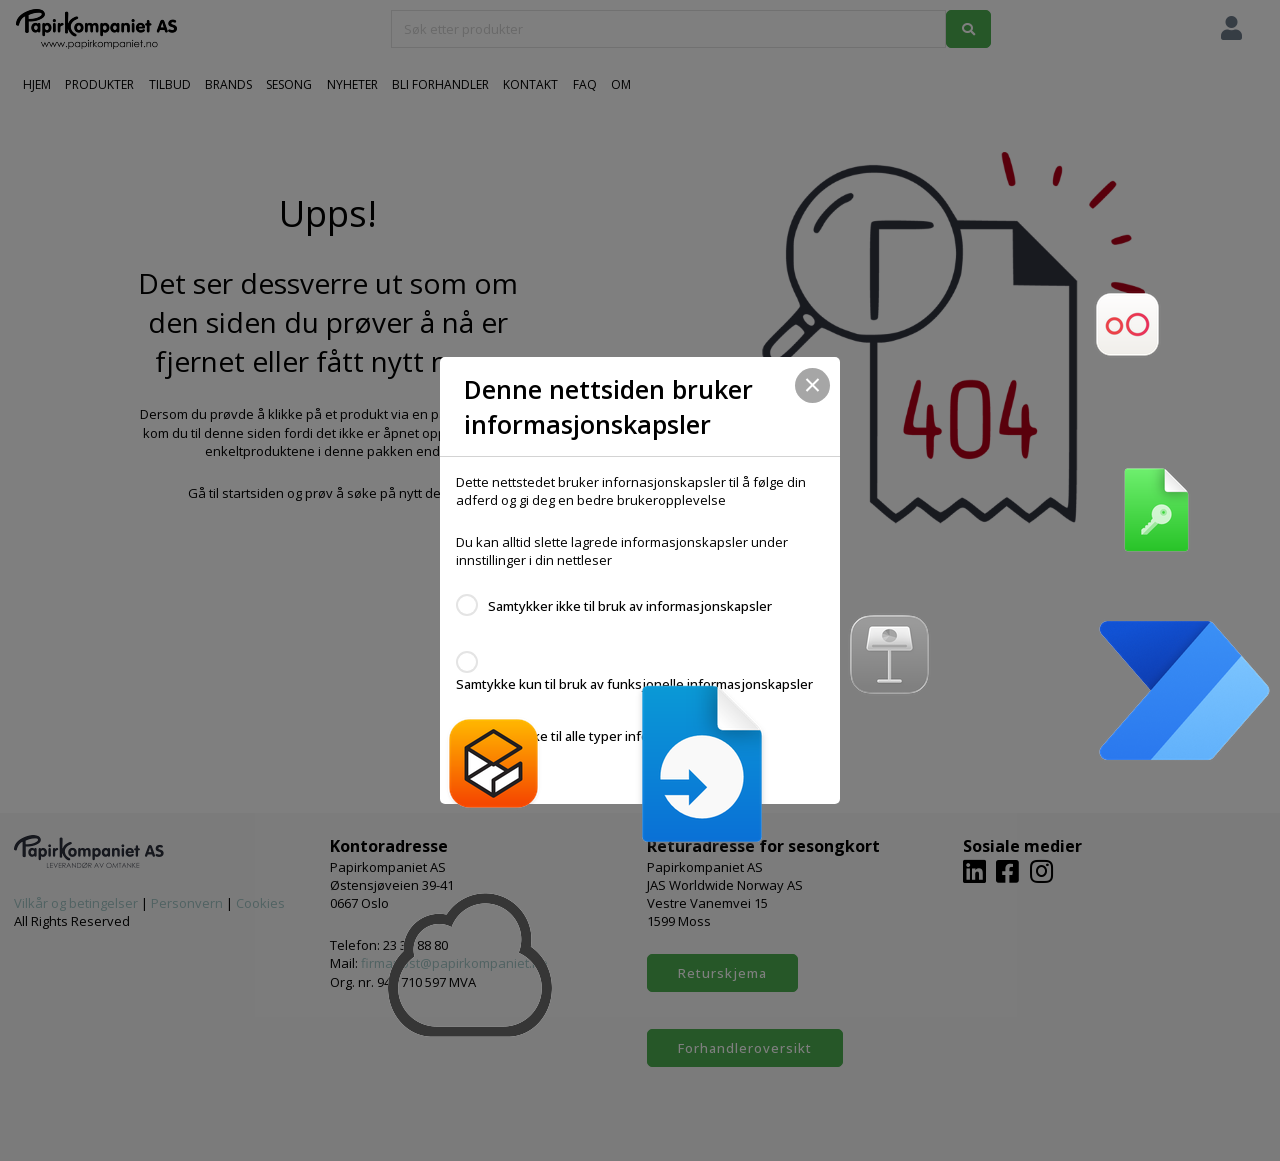  What do you see at coordinates (493, 763) in the screenshot?
I see `open gazebo robotics simulation app` at bounding box center [493, 763].